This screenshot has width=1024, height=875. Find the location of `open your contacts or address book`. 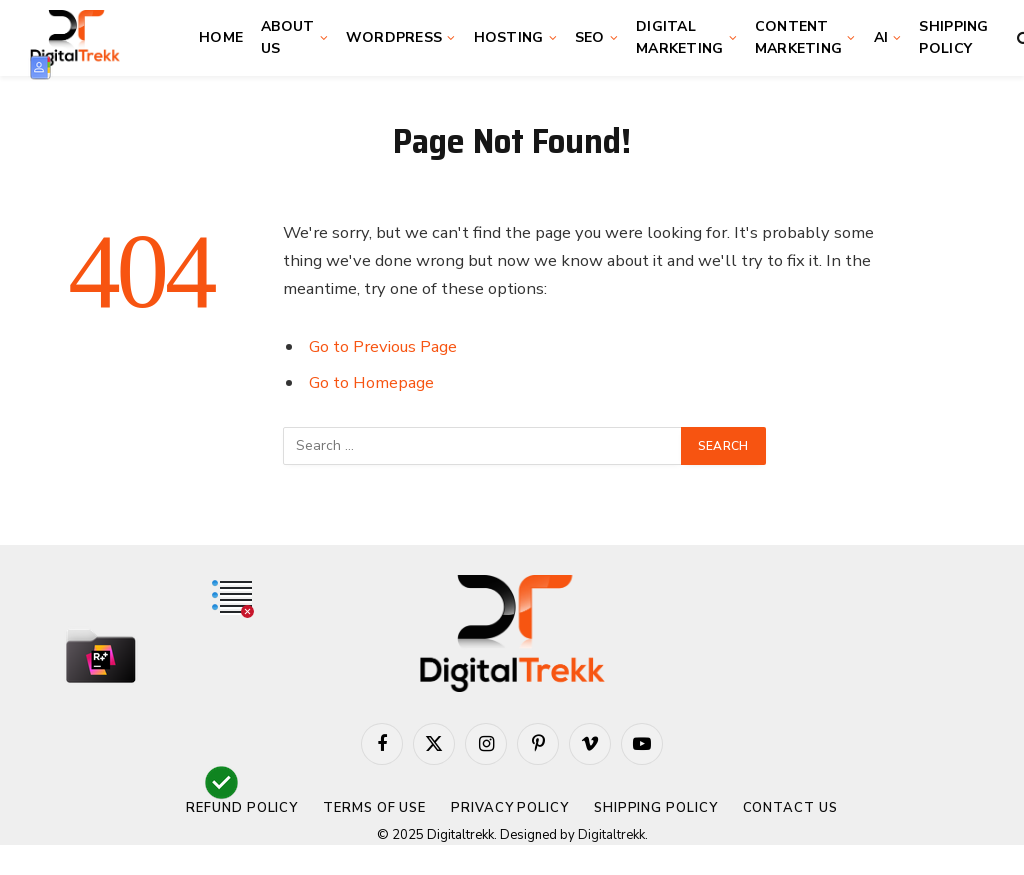

open your contacts or address book is located at coordinates (40, 67).